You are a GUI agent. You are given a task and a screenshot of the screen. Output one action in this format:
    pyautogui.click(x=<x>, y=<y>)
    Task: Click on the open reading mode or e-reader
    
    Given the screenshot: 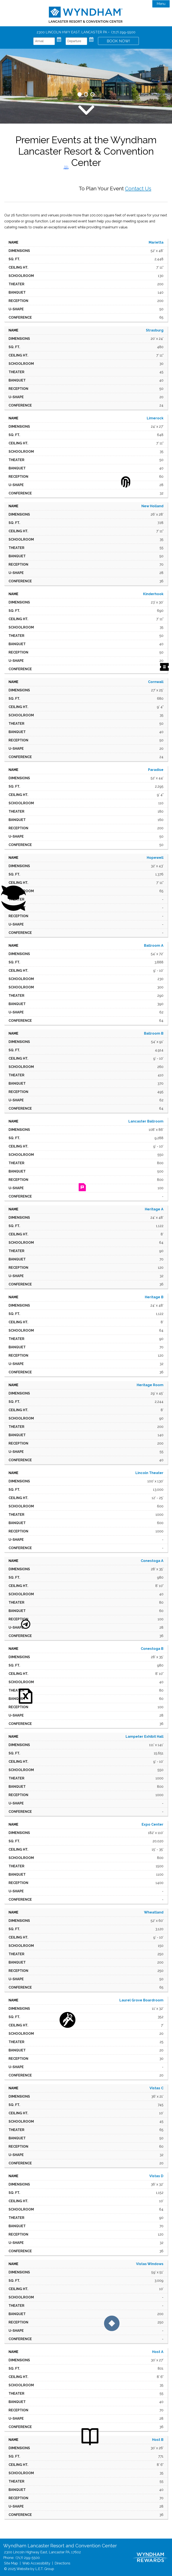 What is the action you would take?
    pyautogui.click(x=90, y=2436)
    